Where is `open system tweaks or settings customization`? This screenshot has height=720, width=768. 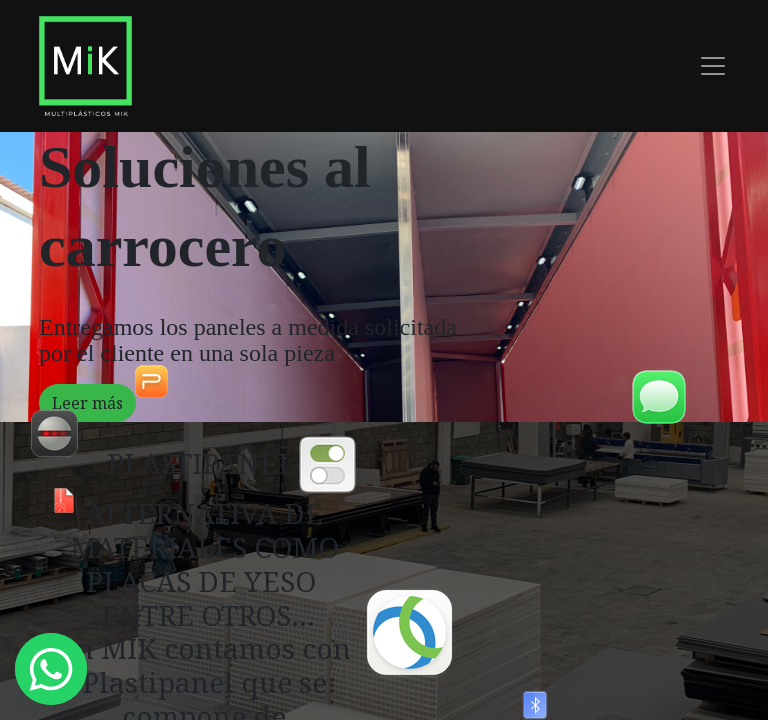 open system tweaks or settings customization is located at coordinates (327, 464).